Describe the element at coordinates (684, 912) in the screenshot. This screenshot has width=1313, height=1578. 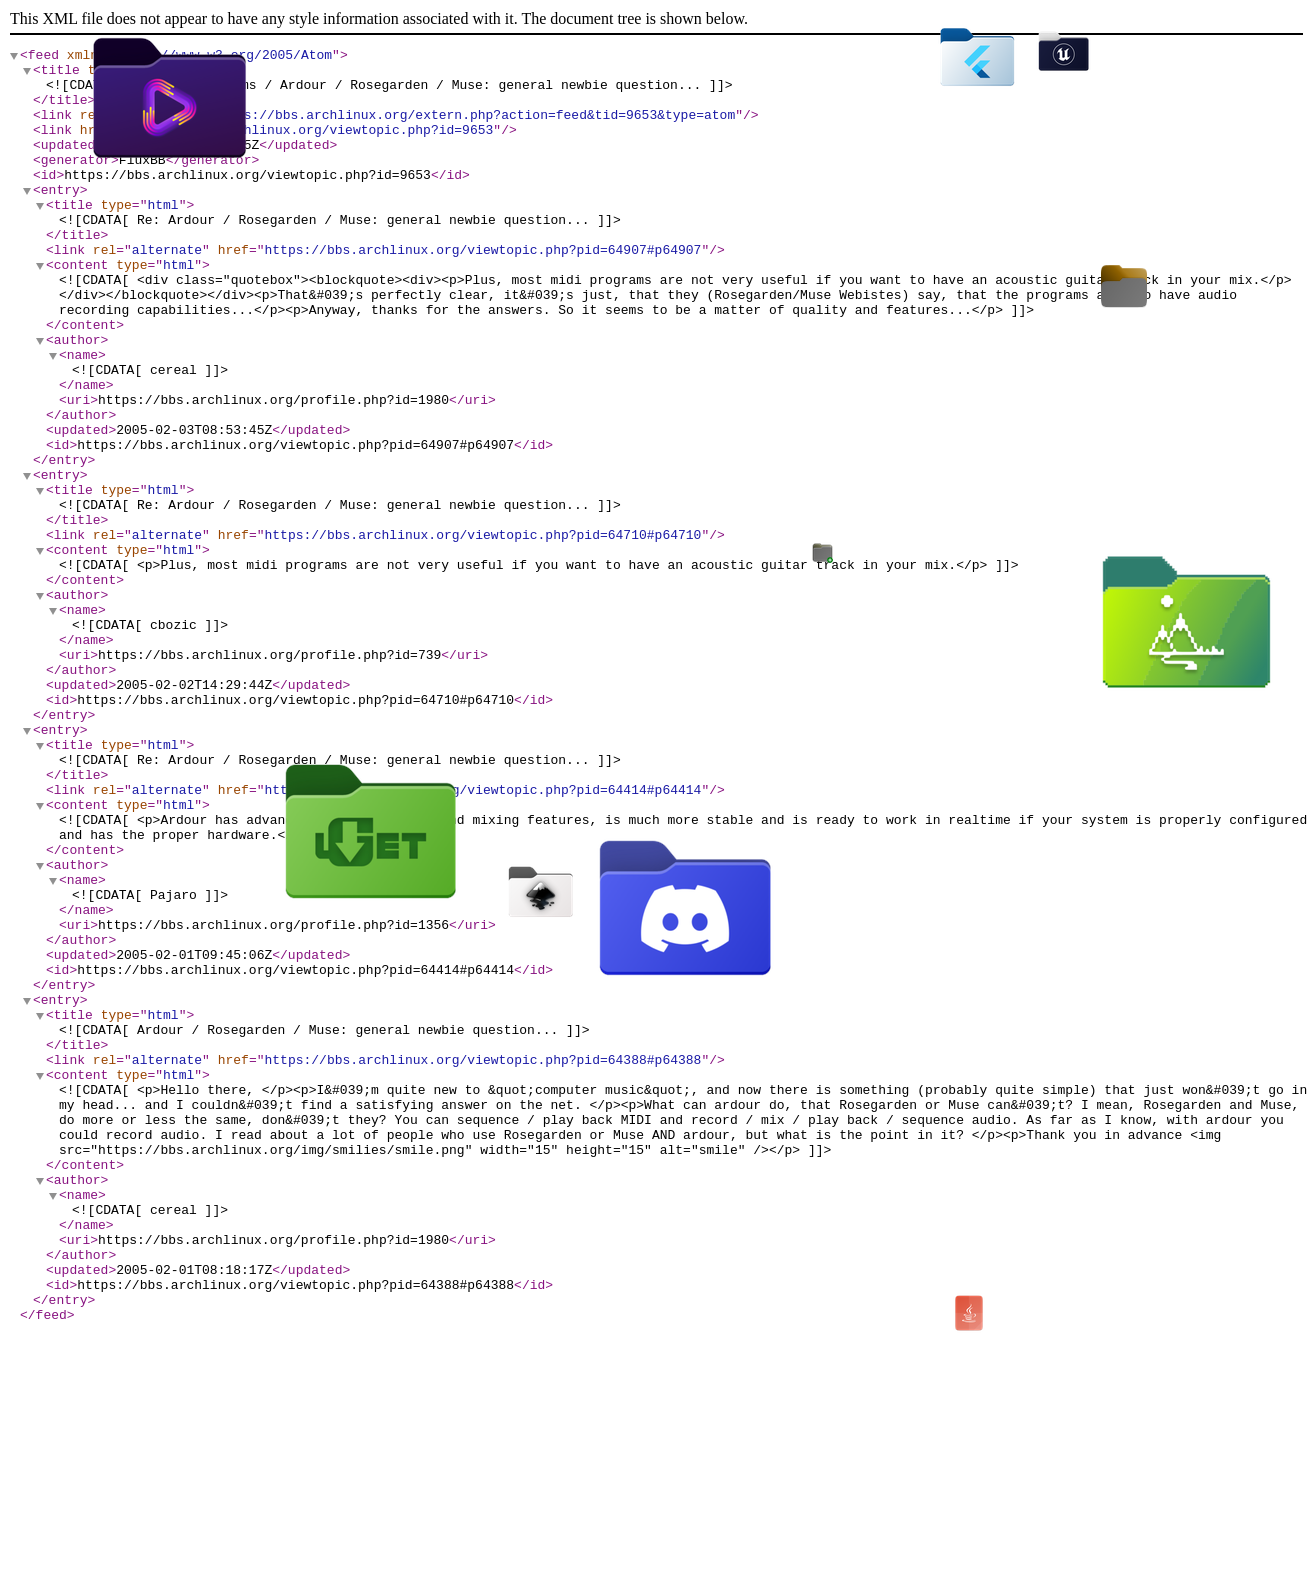
I see `folder for discord-related files` at that location.